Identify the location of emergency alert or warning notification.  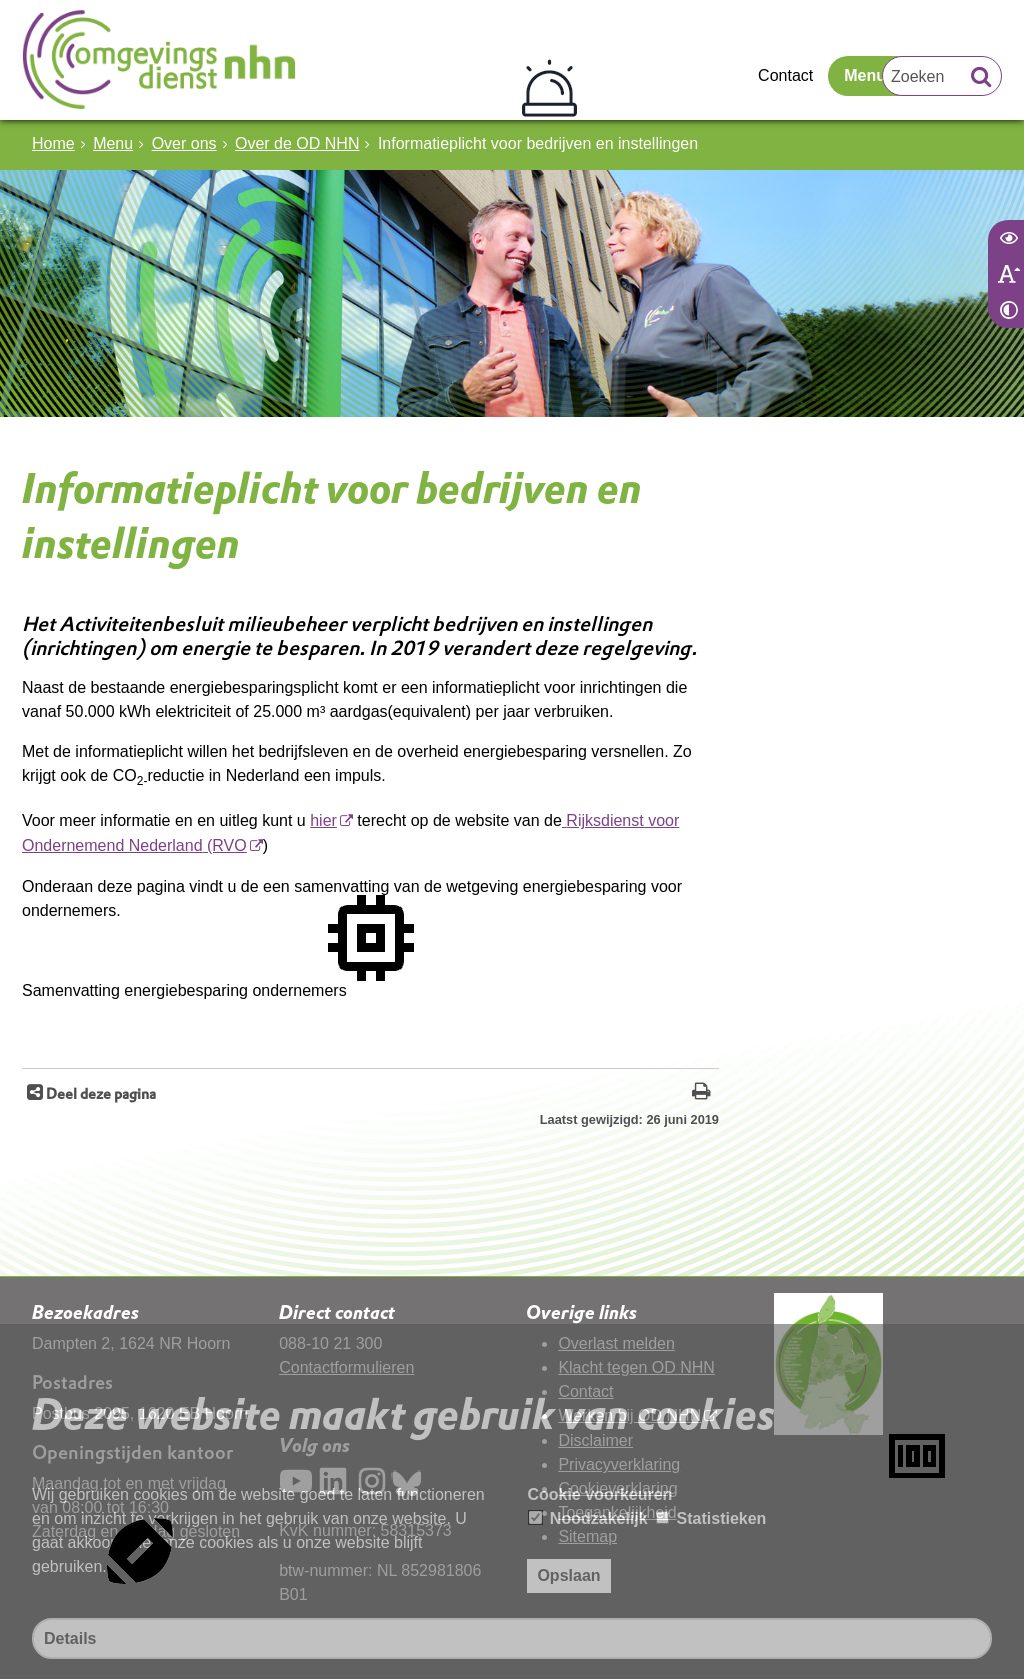
(549, 93).